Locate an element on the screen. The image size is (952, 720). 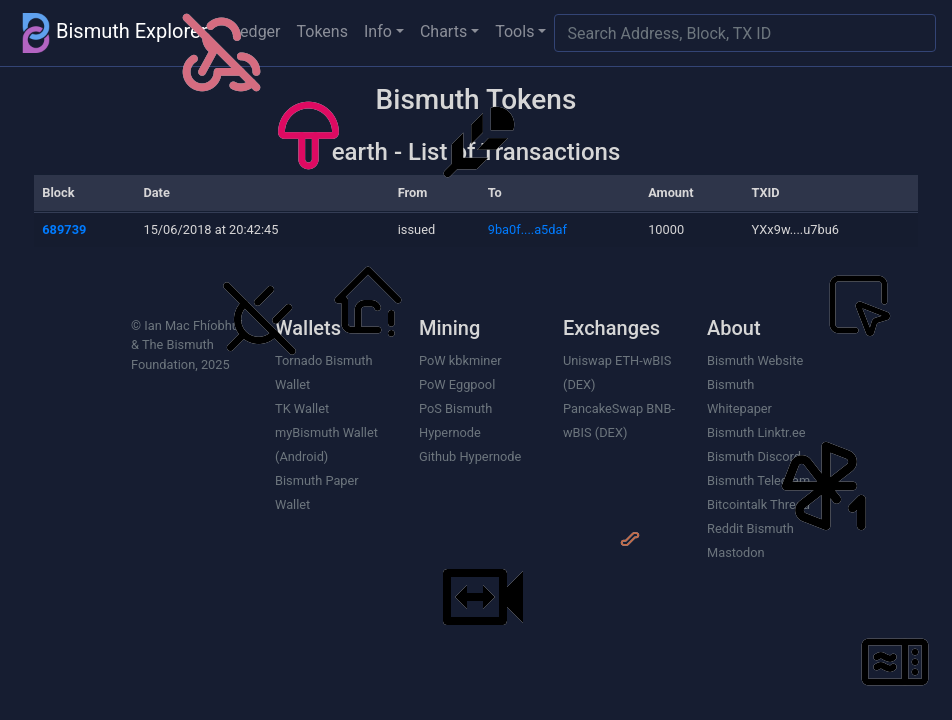
adjust car ventilation fan to setting 1 is located at coordinates (826, 486).